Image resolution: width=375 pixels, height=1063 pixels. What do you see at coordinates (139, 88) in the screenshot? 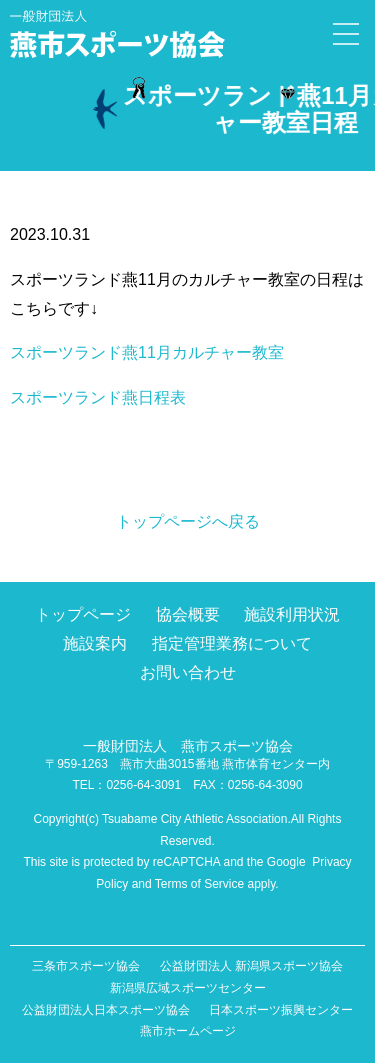
I see `access property or home management settings` at bounding box center [139, 88].